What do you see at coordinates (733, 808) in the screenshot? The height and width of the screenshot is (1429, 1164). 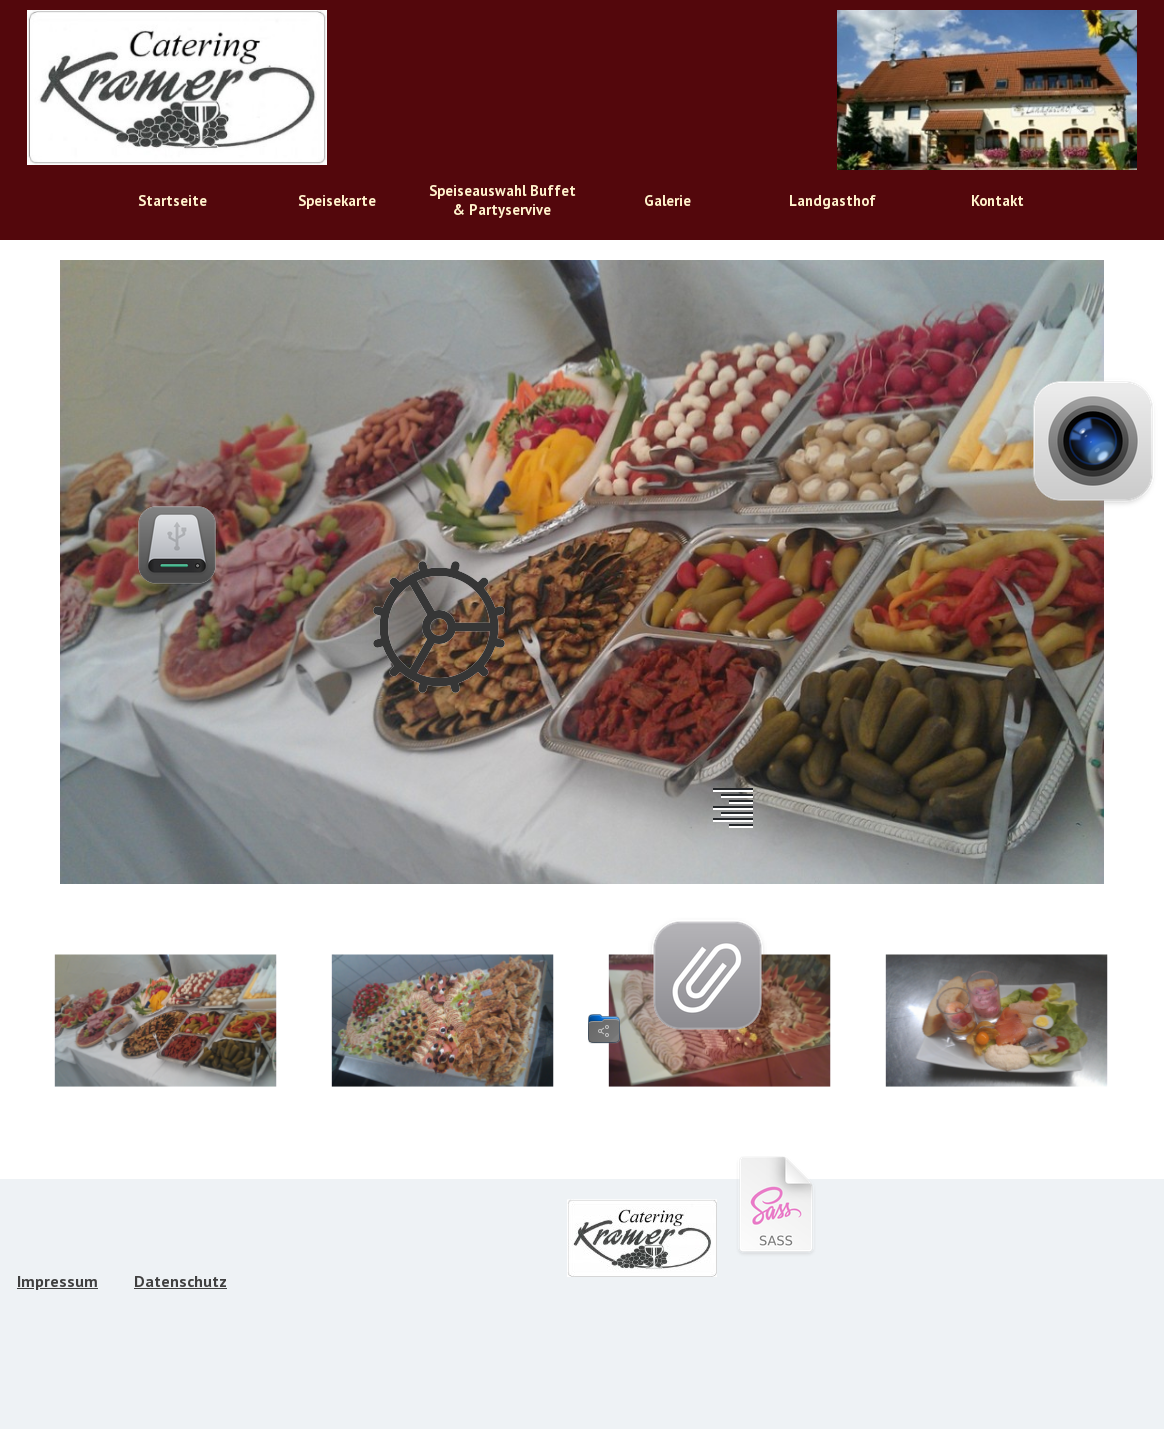 I see `align text to the right margin` at bounding box center [733, 808].